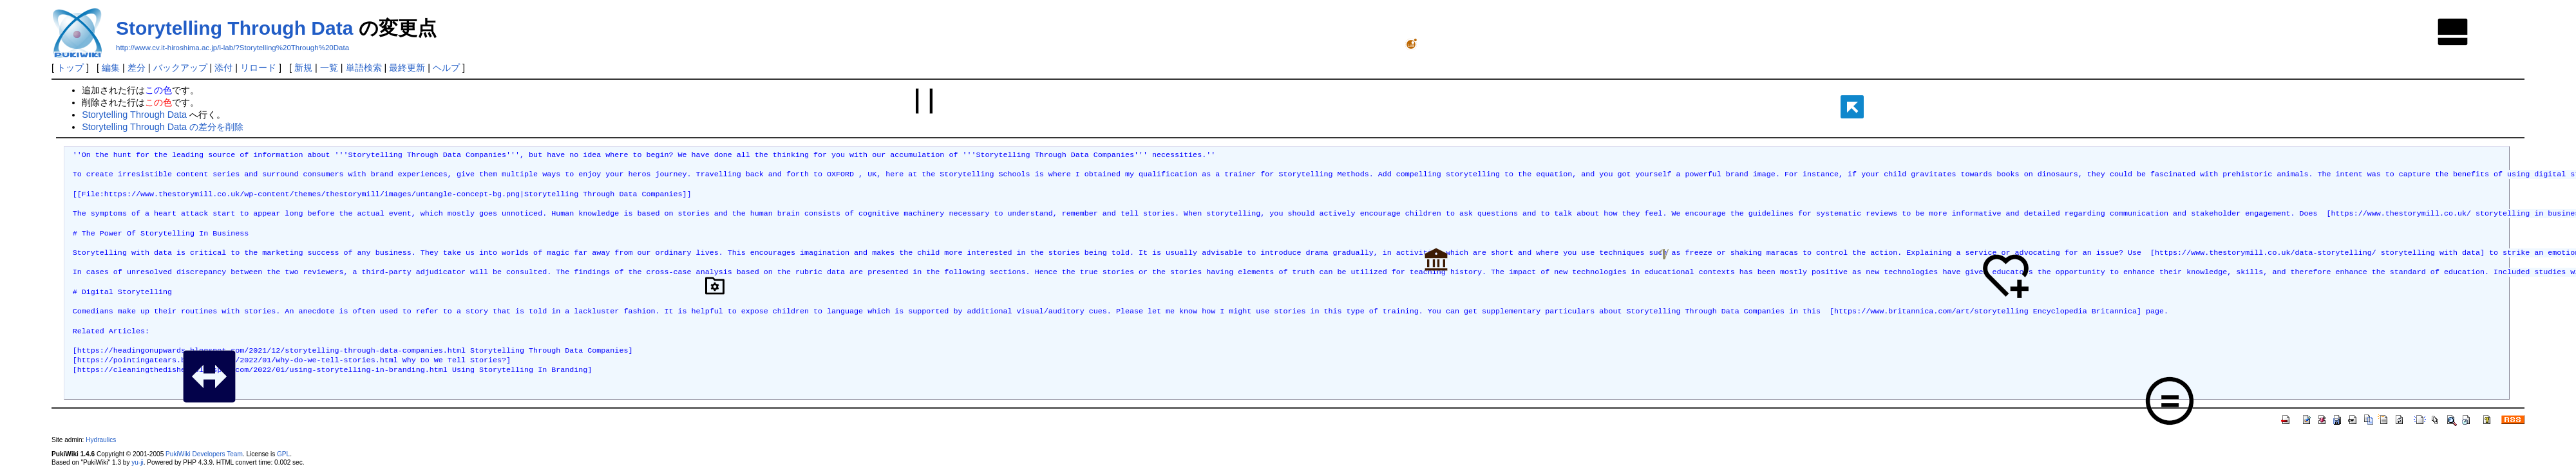 The image size is (2576, 473). What do you see at coordinates (924, 101) in the screenshot?
I see `pause media playback` at bounding box center [924, 101].